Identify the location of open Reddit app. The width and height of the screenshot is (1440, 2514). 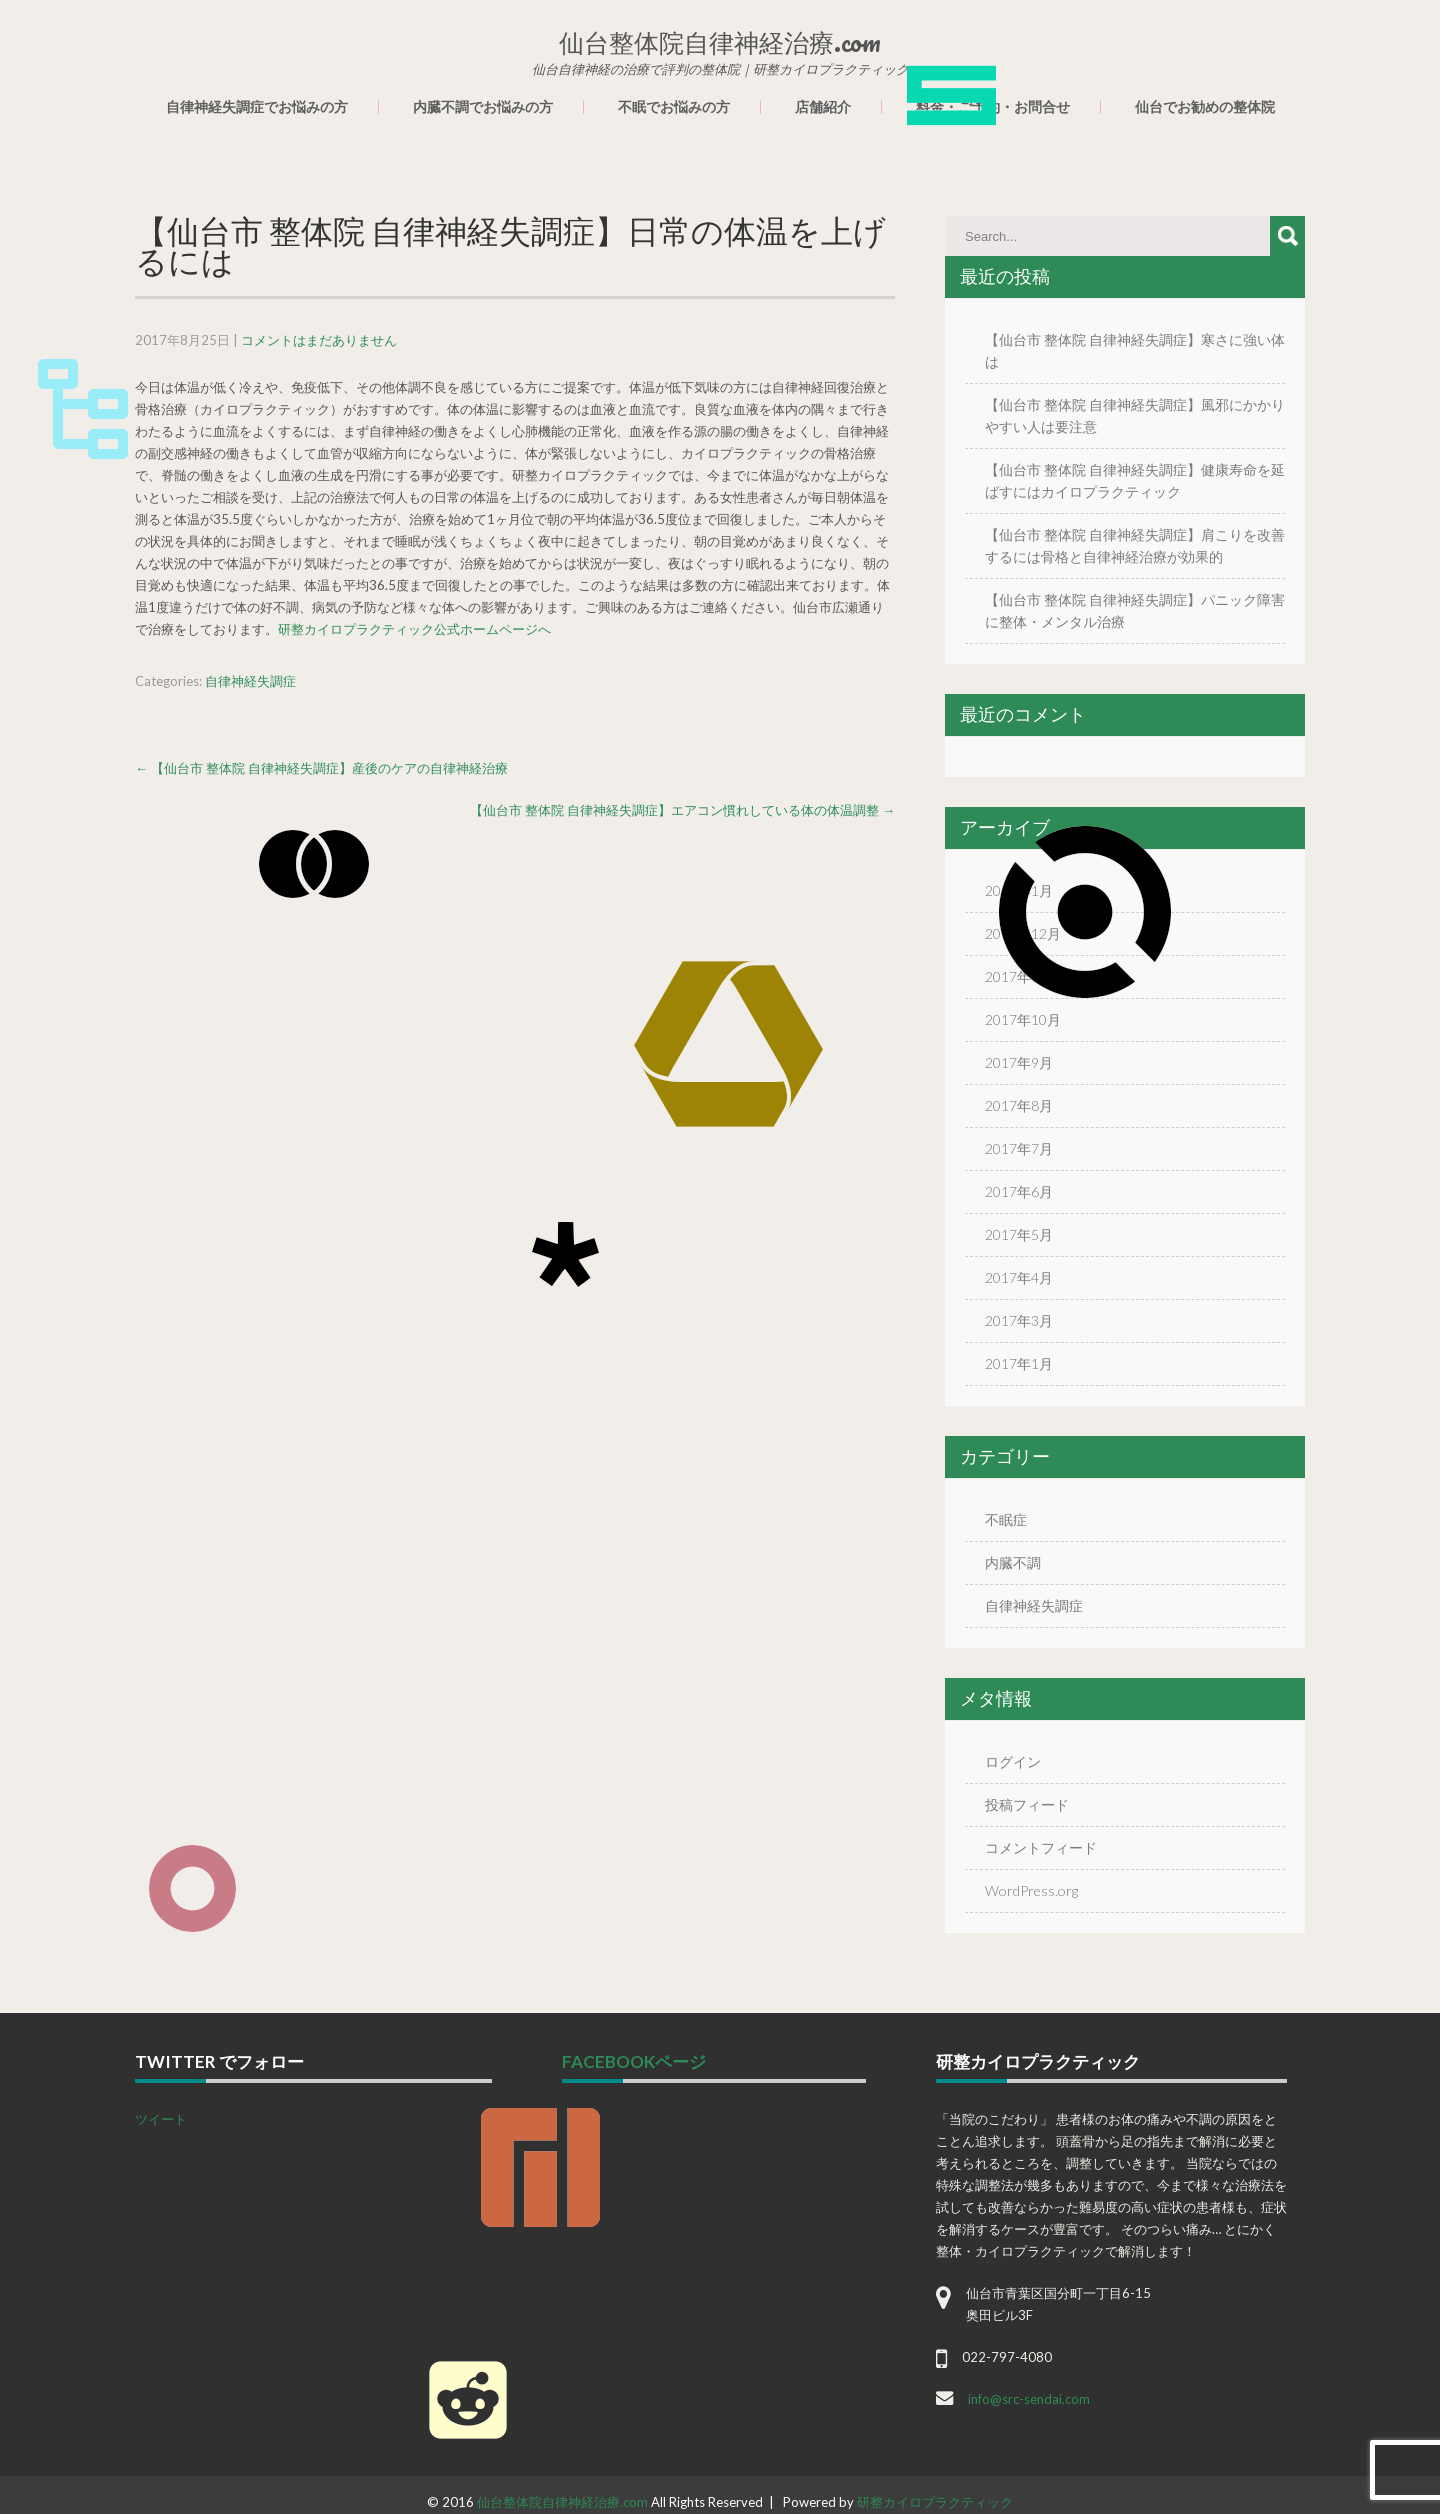
(468, 2400).